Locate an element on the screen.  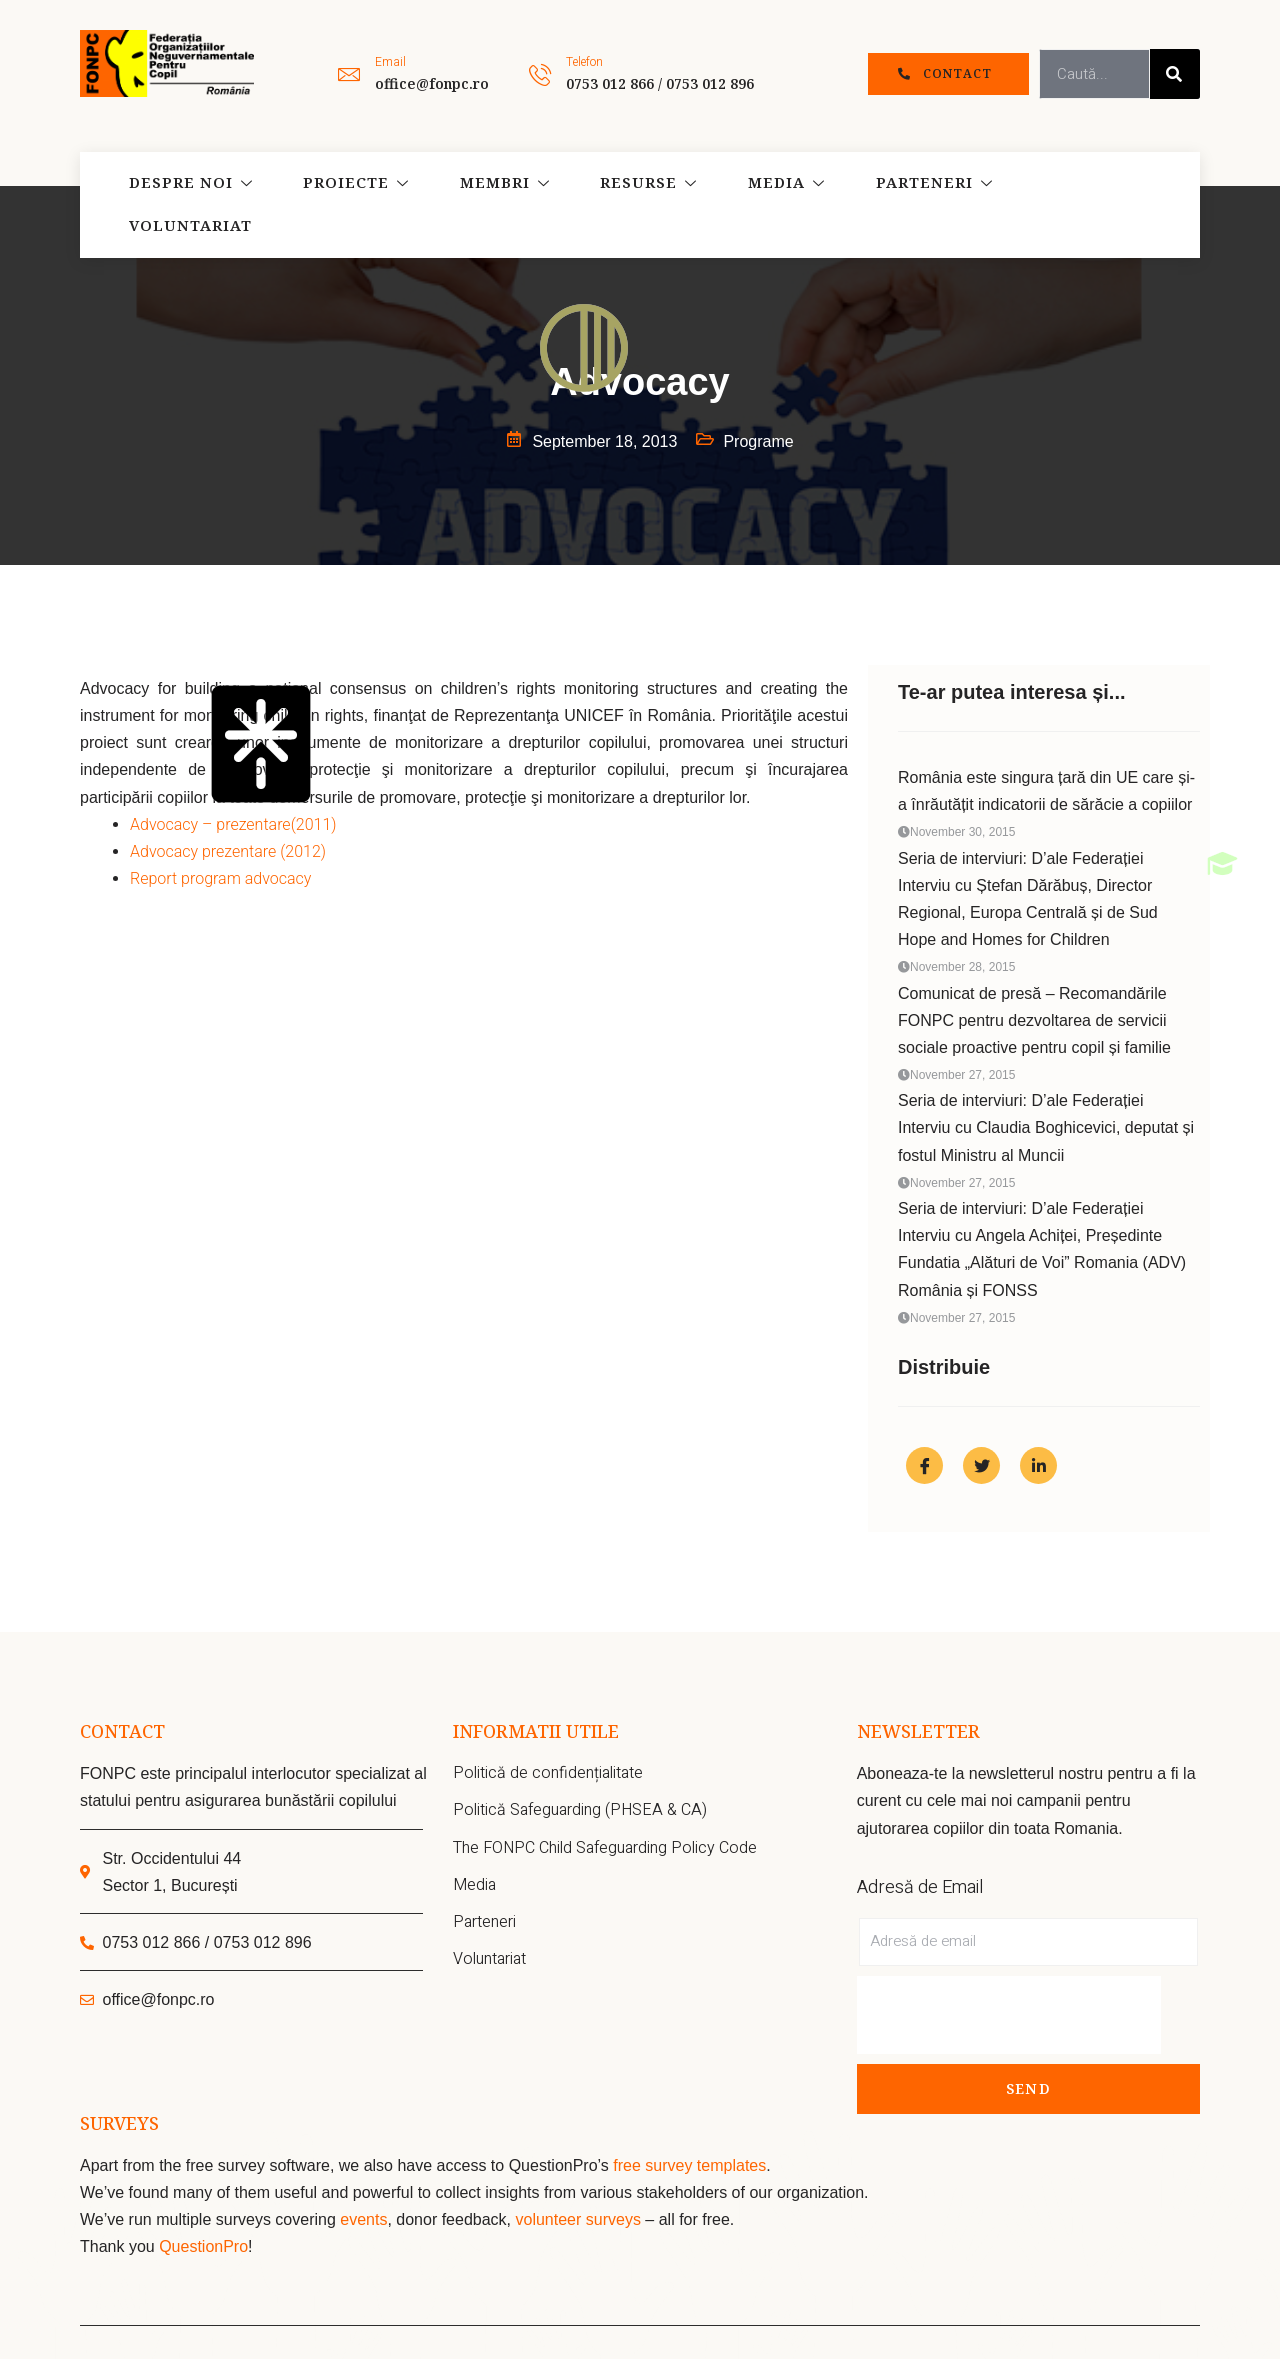
access education or learning resources is located at coordinates (1222, 863).